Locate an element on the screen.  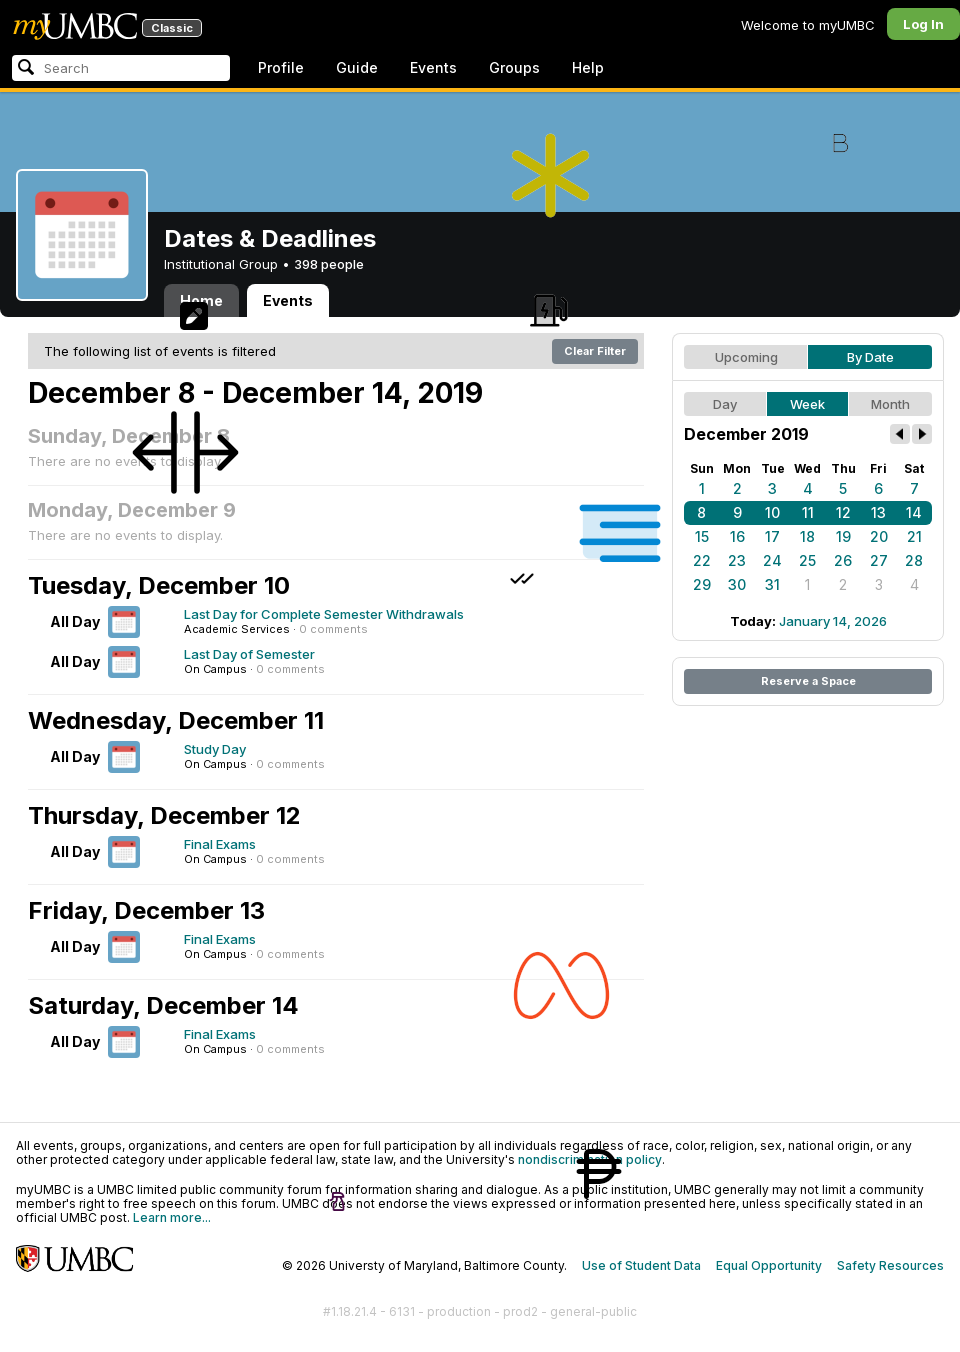
find nearby EV charging stations is located at coordinates (547, 310).